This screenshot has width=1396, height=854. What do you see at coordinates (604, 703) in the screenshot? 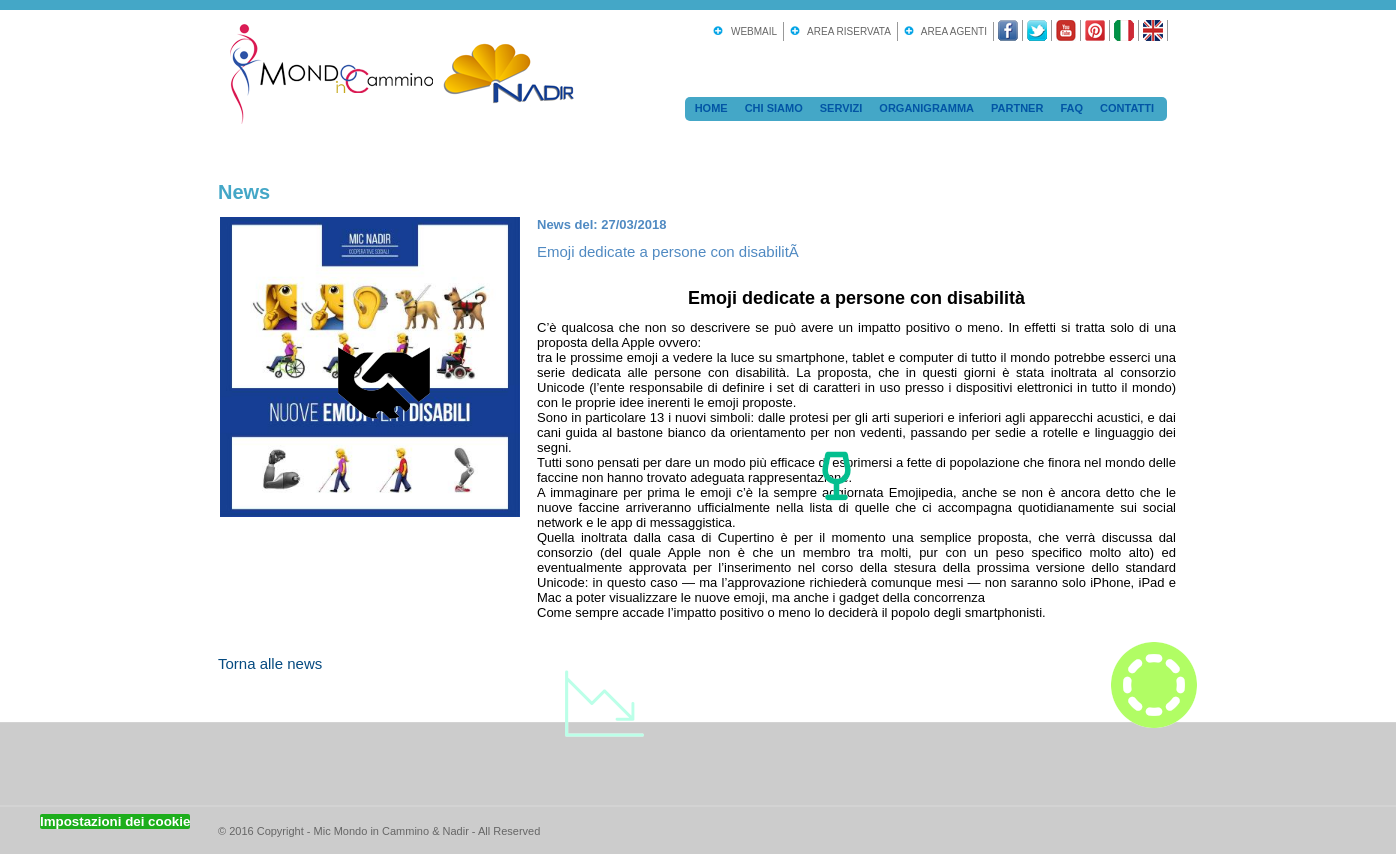
I see `view declining metrics or trends` at bounding box center [604, 703].